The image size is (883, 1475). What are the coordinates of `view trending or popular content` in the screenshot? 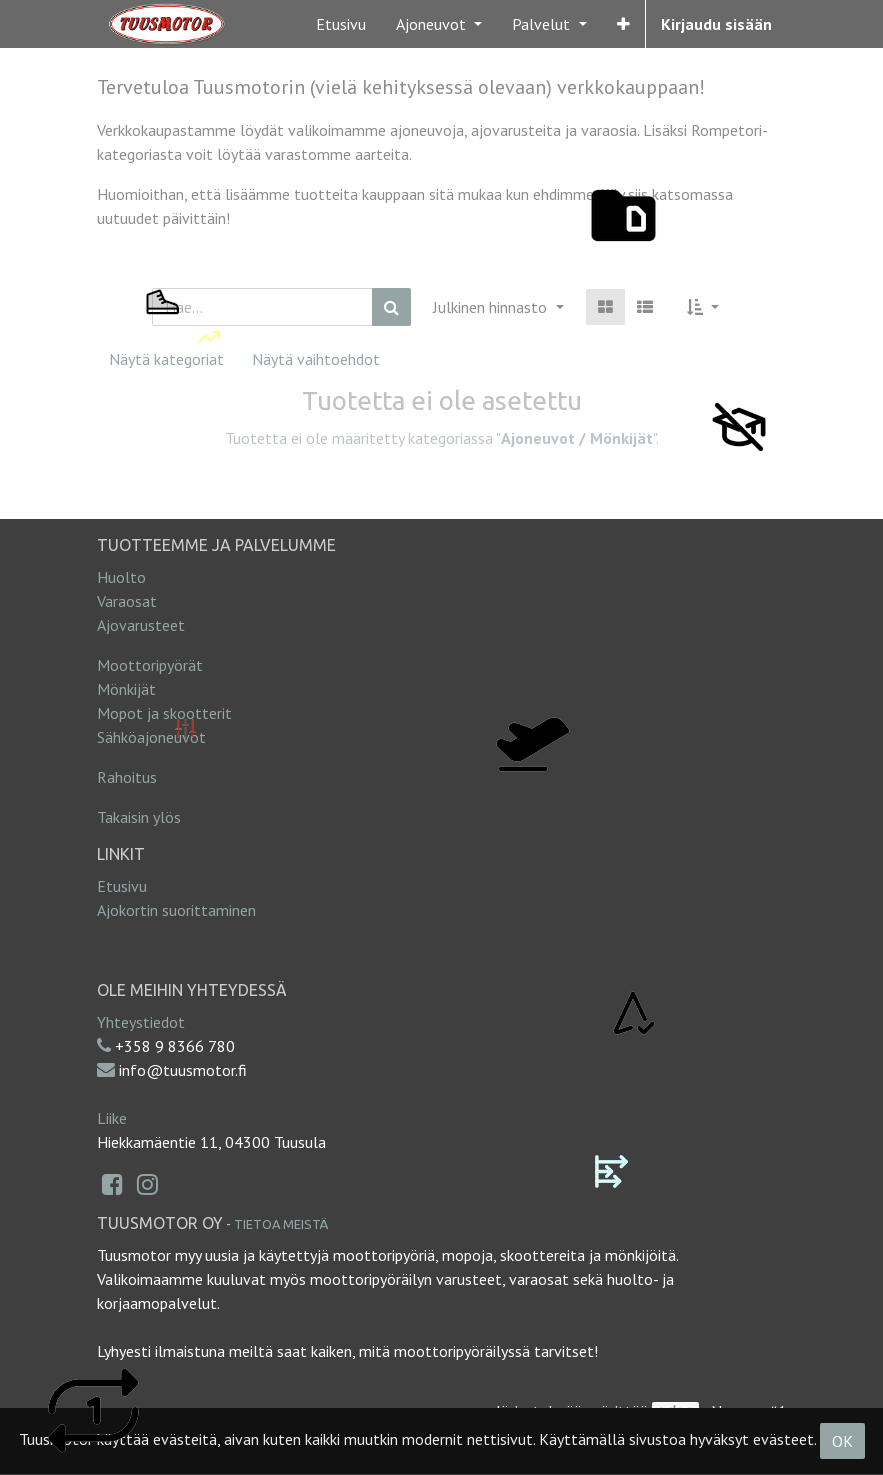 It's located at (209, 337).